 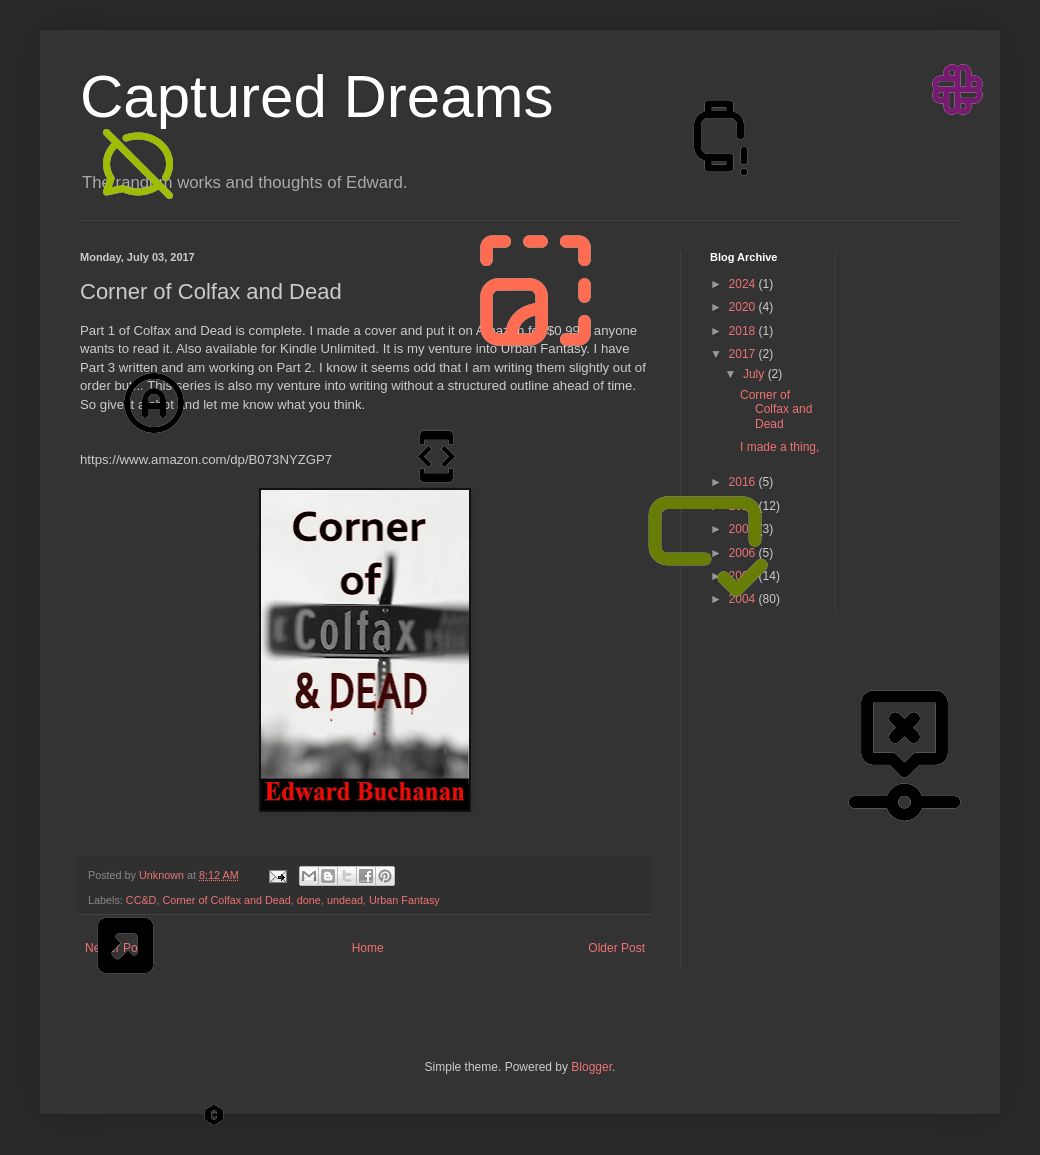 I want to click on smartwatch alert or notification, so click(x=719, y=136).